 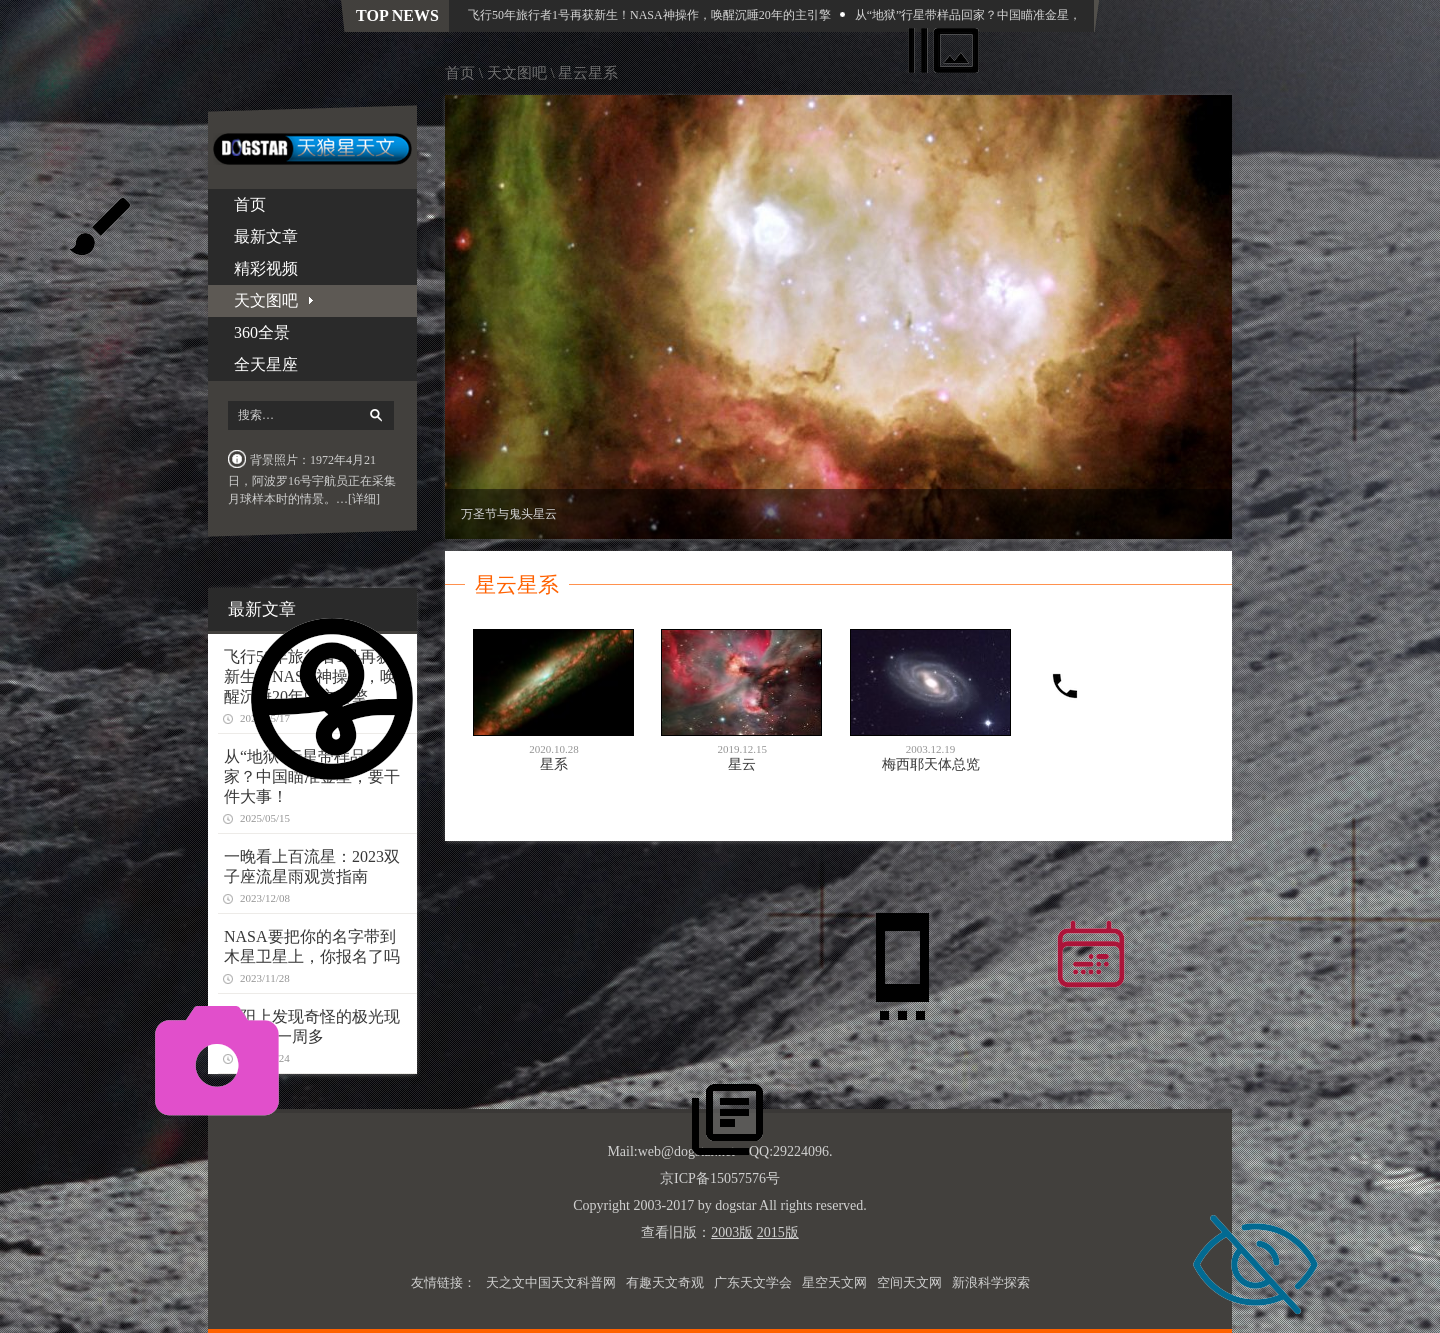 I want to click on make a phone call, so click(x=1065, y=686).